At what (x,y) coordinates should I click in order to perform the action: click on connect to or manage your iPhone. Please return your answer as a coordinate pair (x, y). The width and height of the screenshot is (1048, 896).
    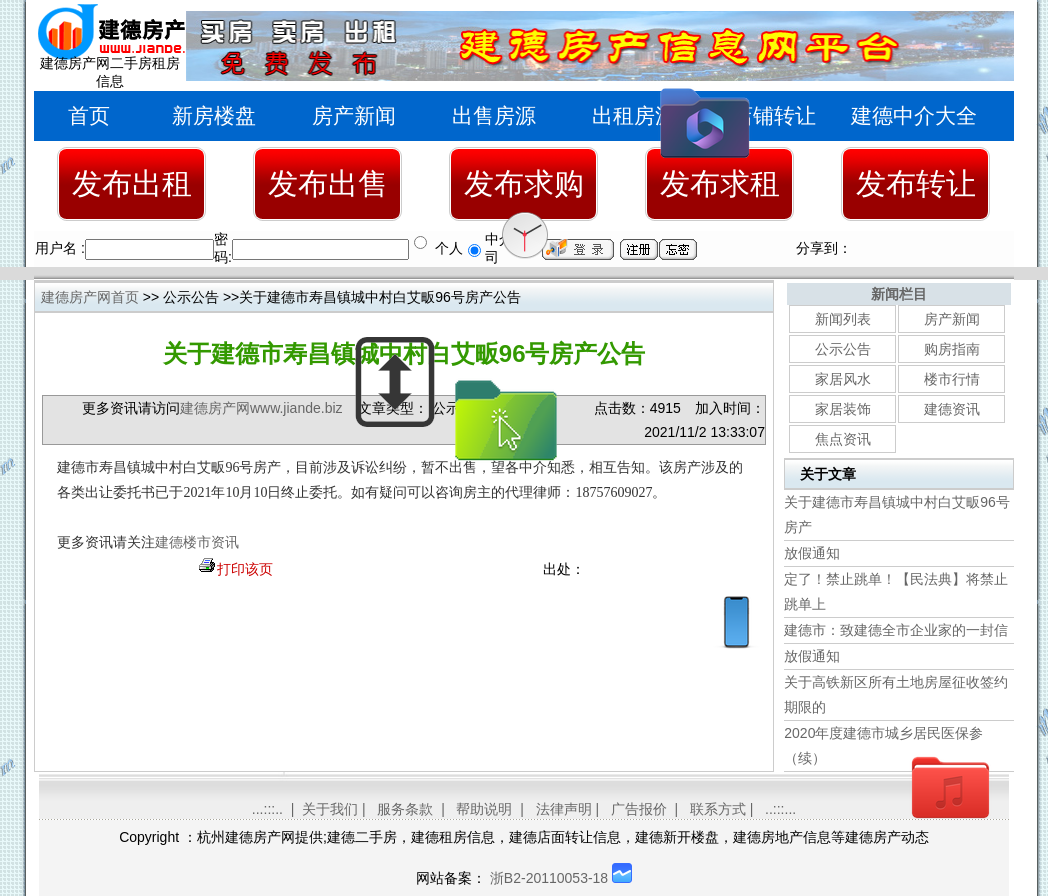
    Looking at the image, I should click on (736, 622).